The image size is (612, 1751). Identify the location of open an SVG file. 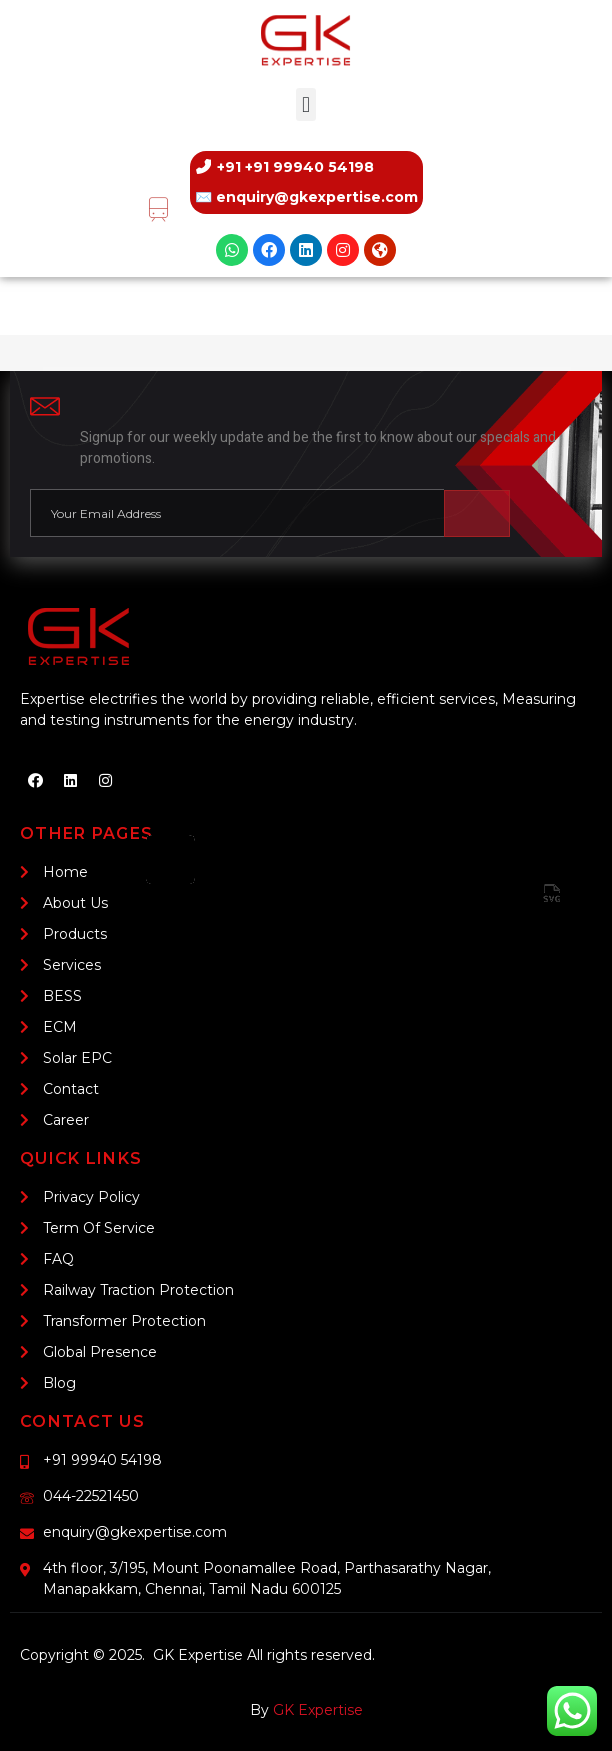
(552, 894).